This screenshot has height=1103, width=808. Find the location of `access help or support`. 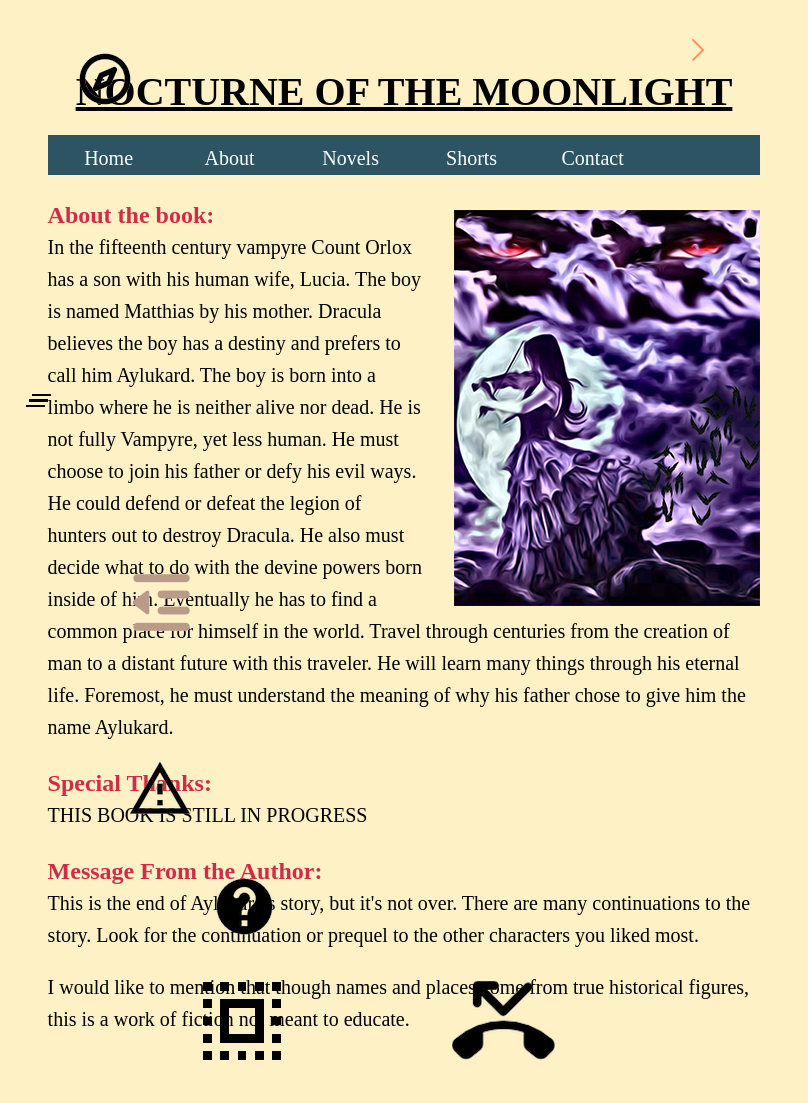

access help or support is located at coordinates (244, 906).